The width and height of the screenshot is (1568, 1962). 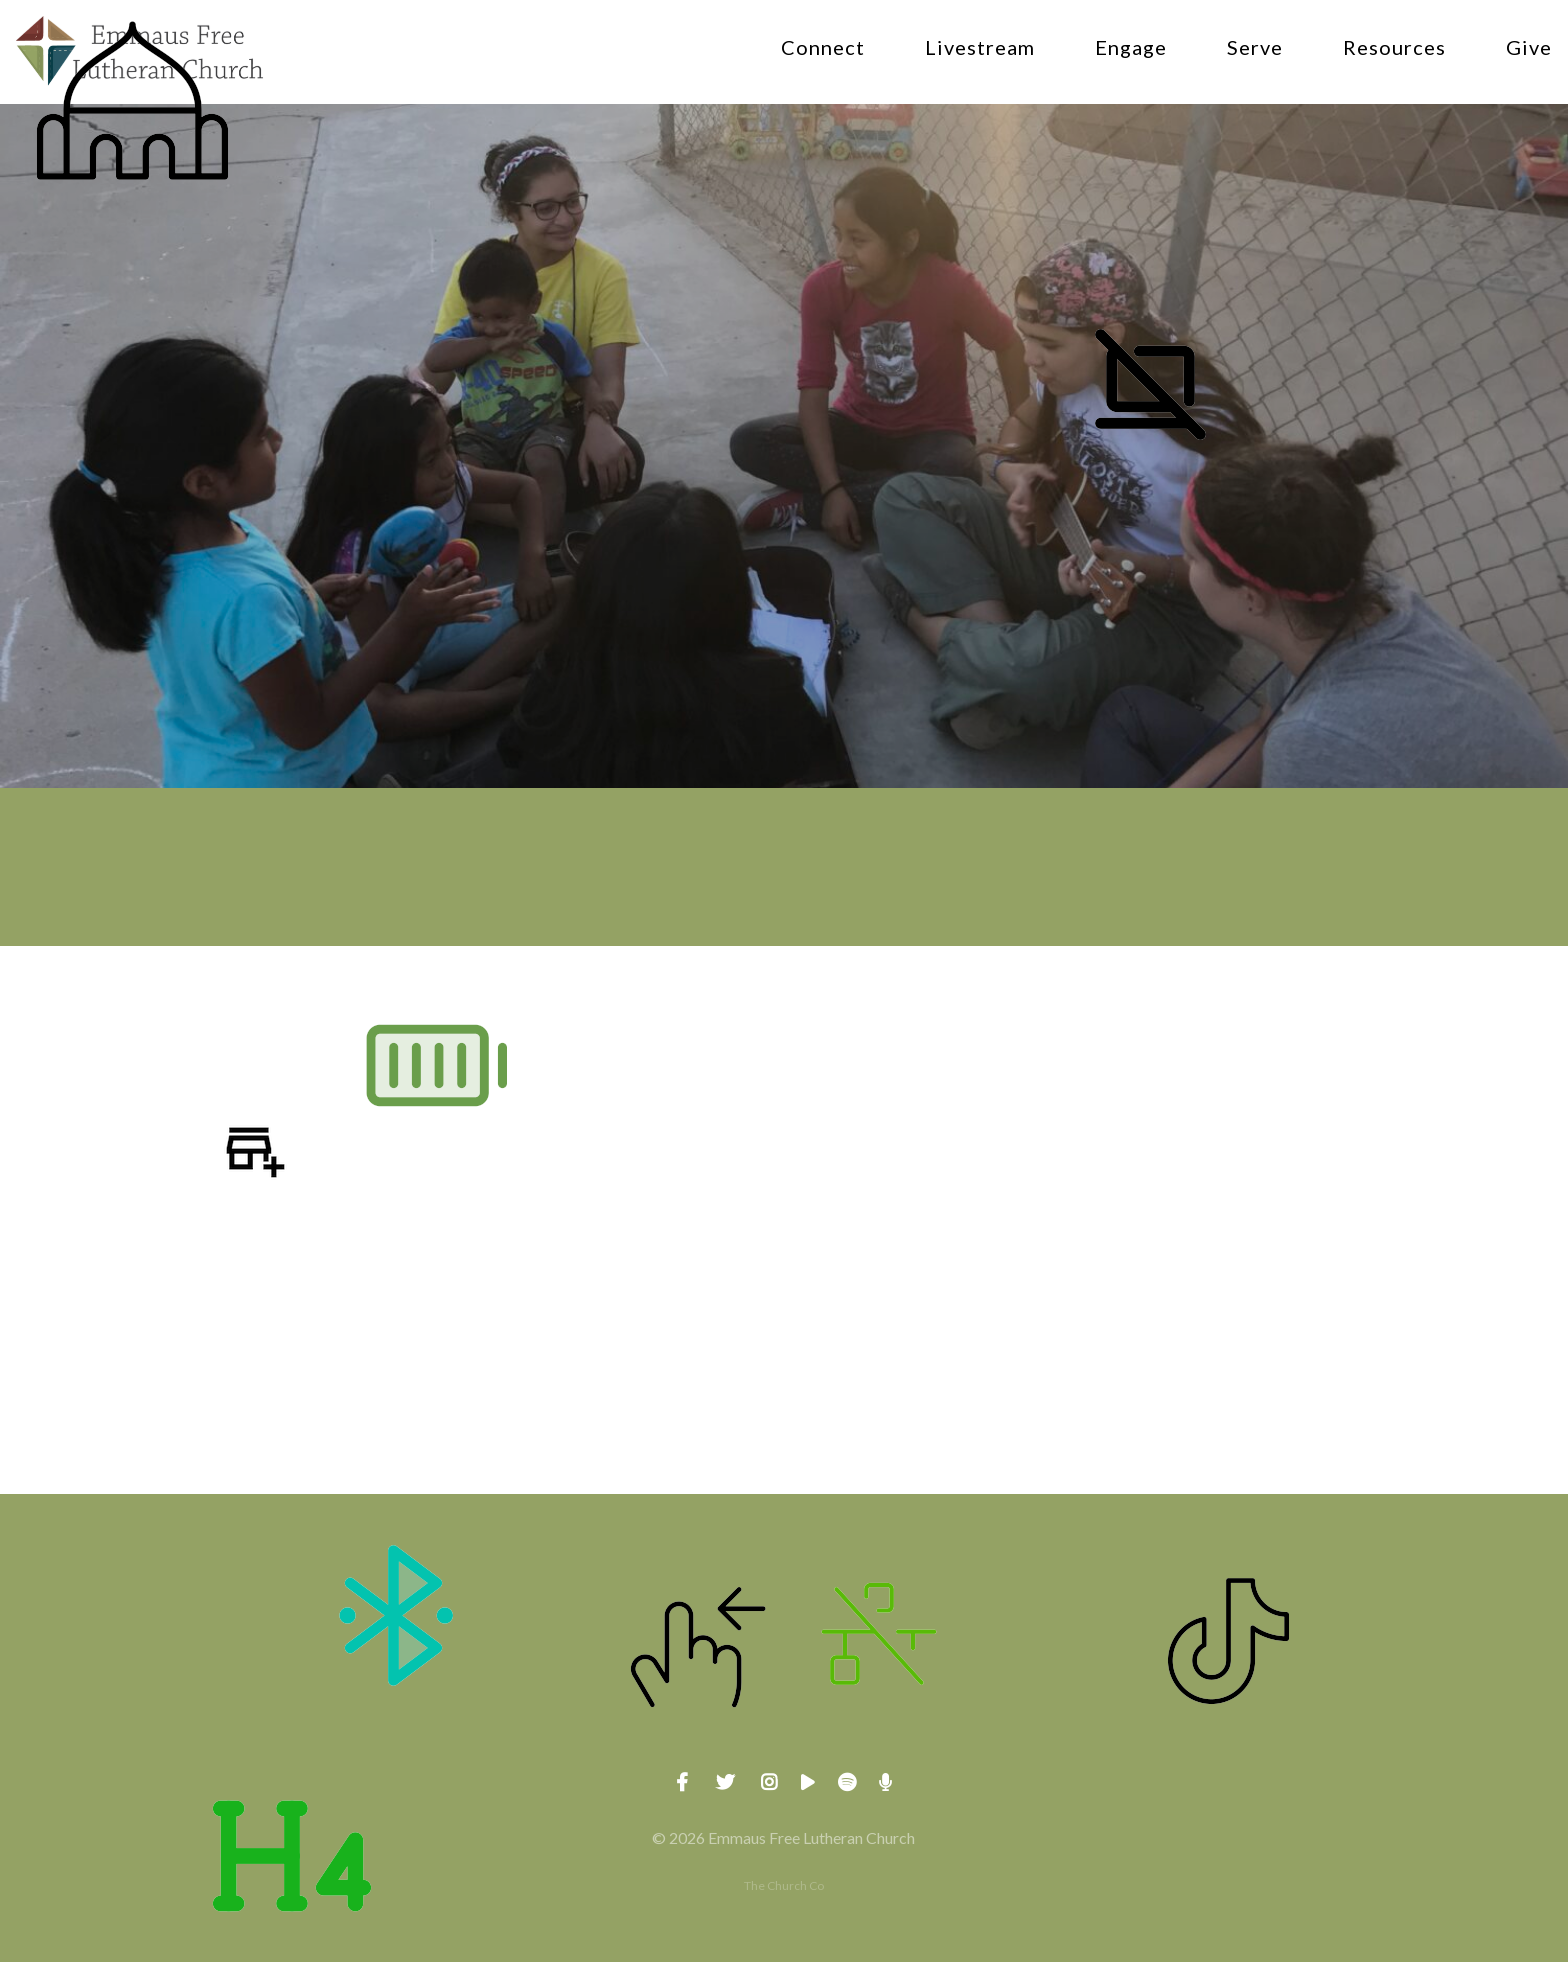 What do you see at coordinates (691, 1652) in the screenshot?
I see `swipe left to navigate or dismiss` at bounding box center [691, 1652].